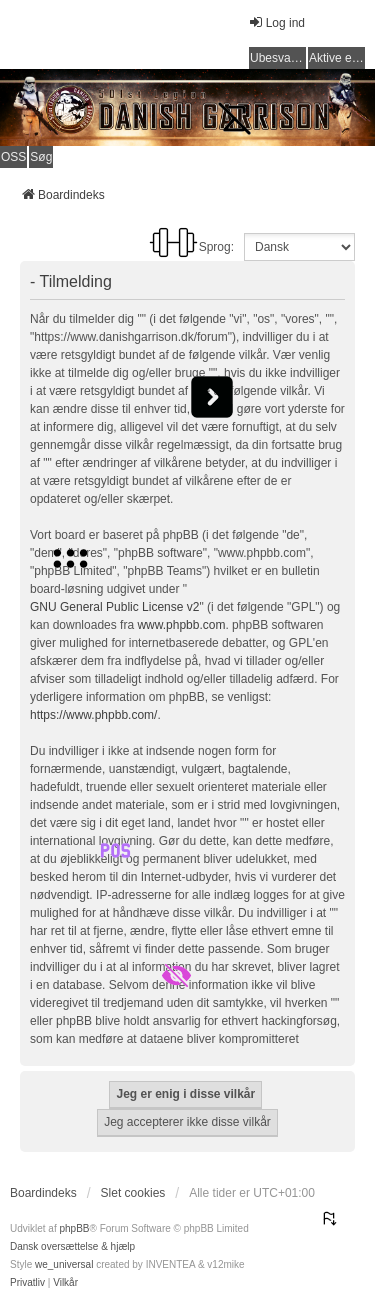  Describe the element at coordinates (115, 850) in the screenshot. I see `indicates an HTTP POST request method` at that location.